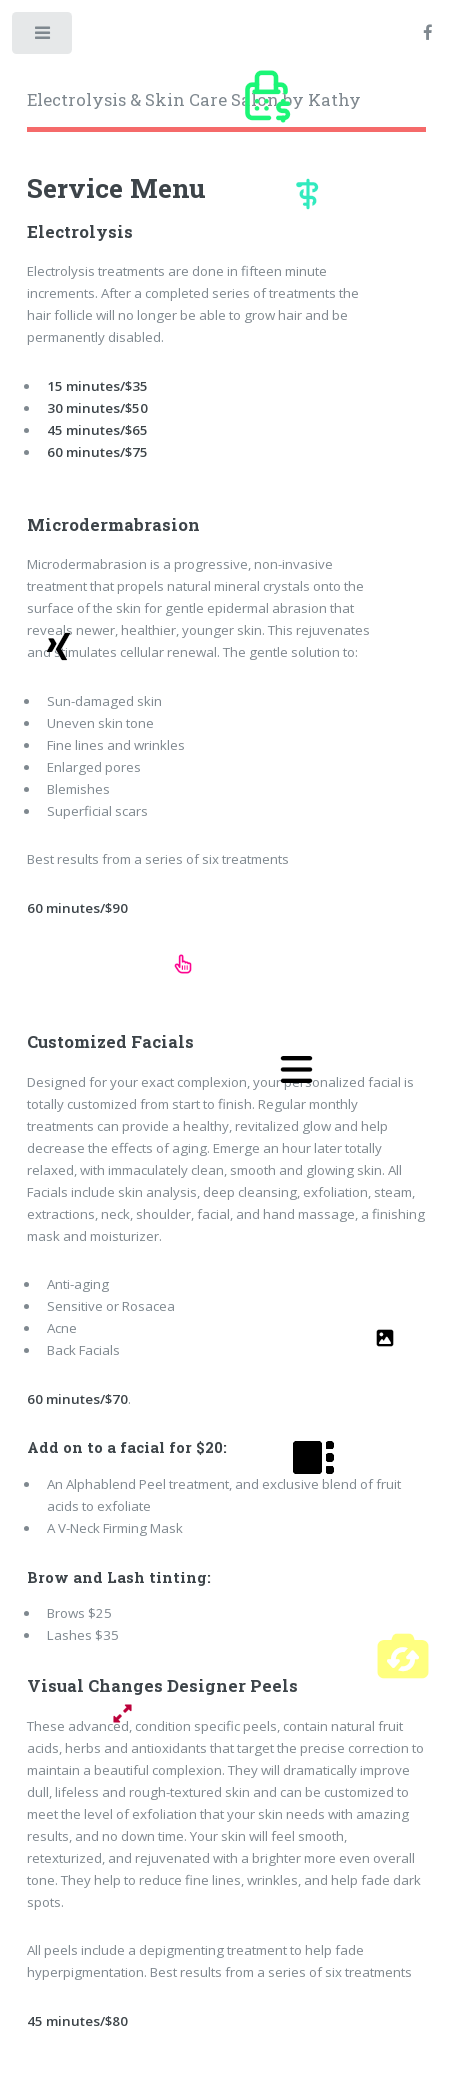 The image size is (453, 2074). I want to click on toggle sidebar panel visibility, so click(313, 1457).